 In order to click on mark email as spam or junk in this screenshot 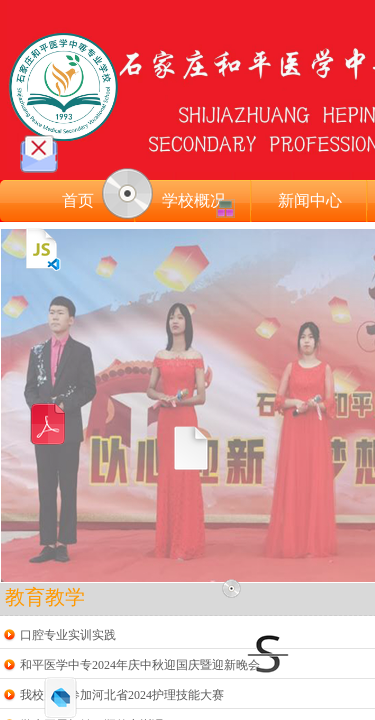, I will do `click(39, 155)`.